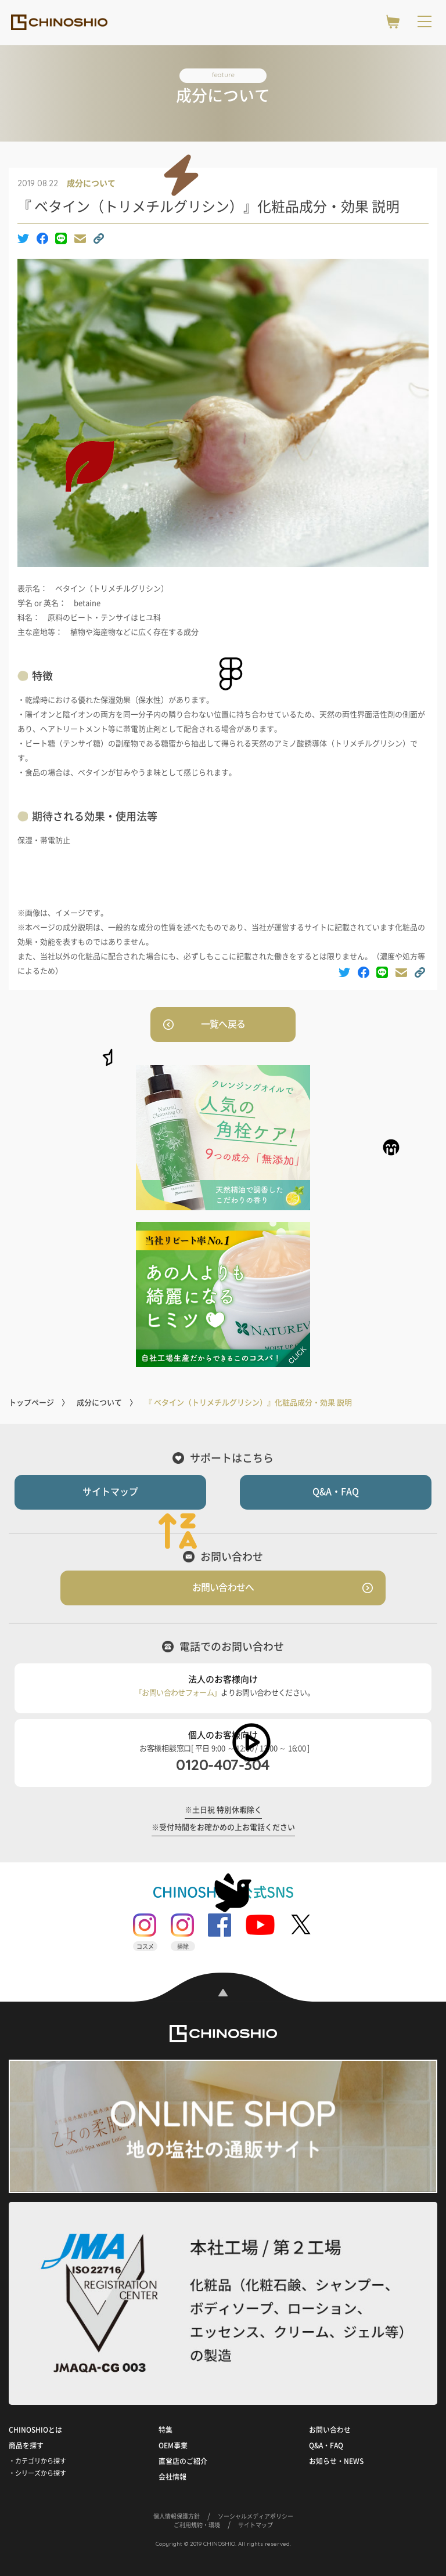 Image resolution: width=446 pixels, height=2576 pixels. What do you see at coordinates (181, 175) in the screenshot?
I see `indicates quick actions or flash features` at bounding box center [181, 175].